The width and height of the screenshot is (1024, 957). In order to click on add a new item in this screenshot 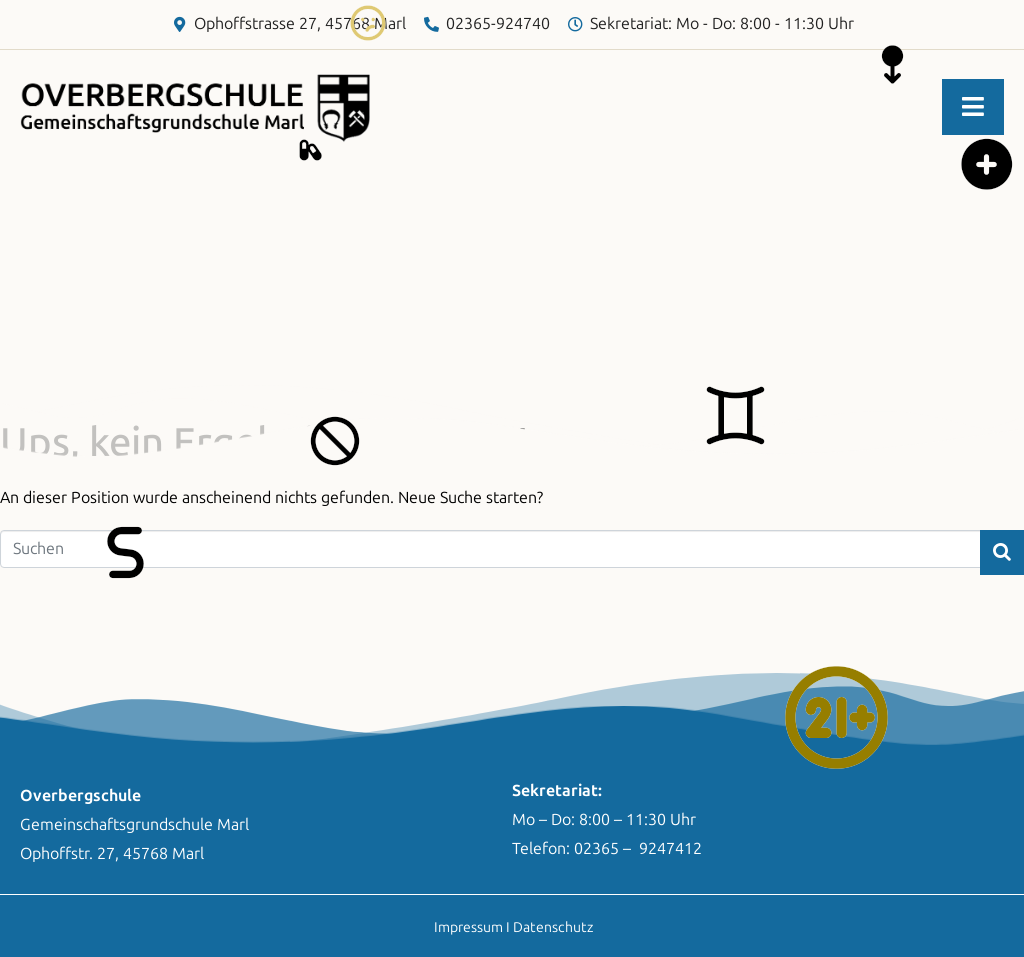, I will do `click(986, 164)`.